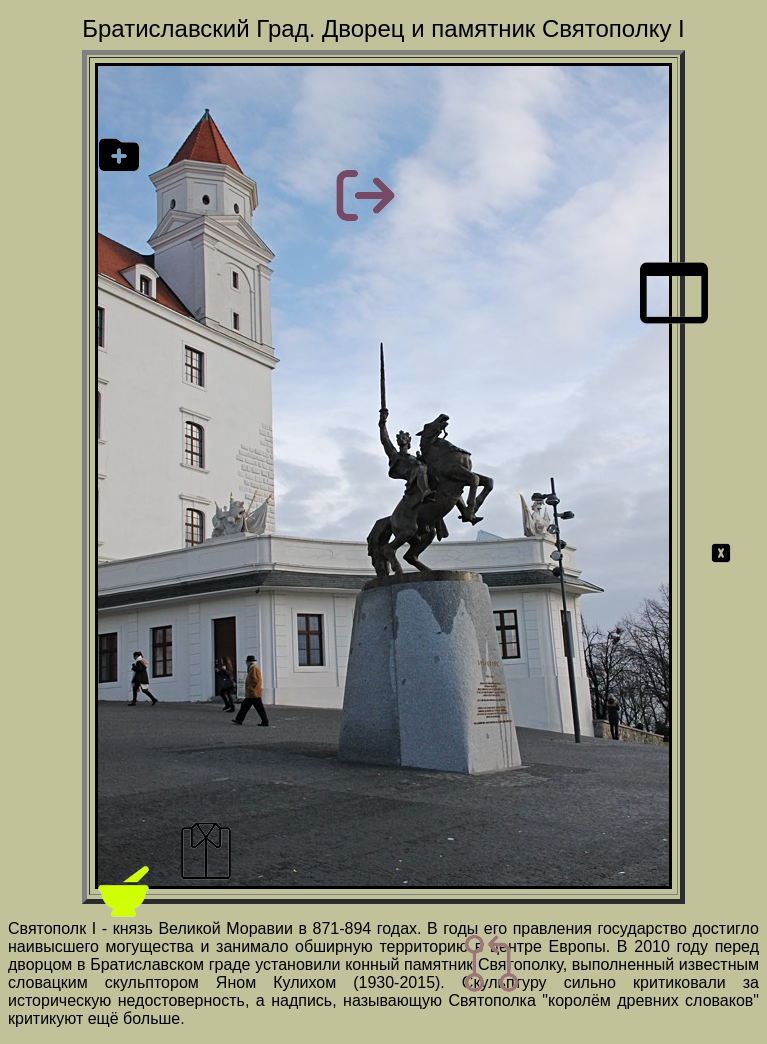 This screenshot has height=1044, width=767. What do you see at coordinates (123, 891) in the screenshot?
I see `access pharmacy or medication features` at bounding box center [123, 891].